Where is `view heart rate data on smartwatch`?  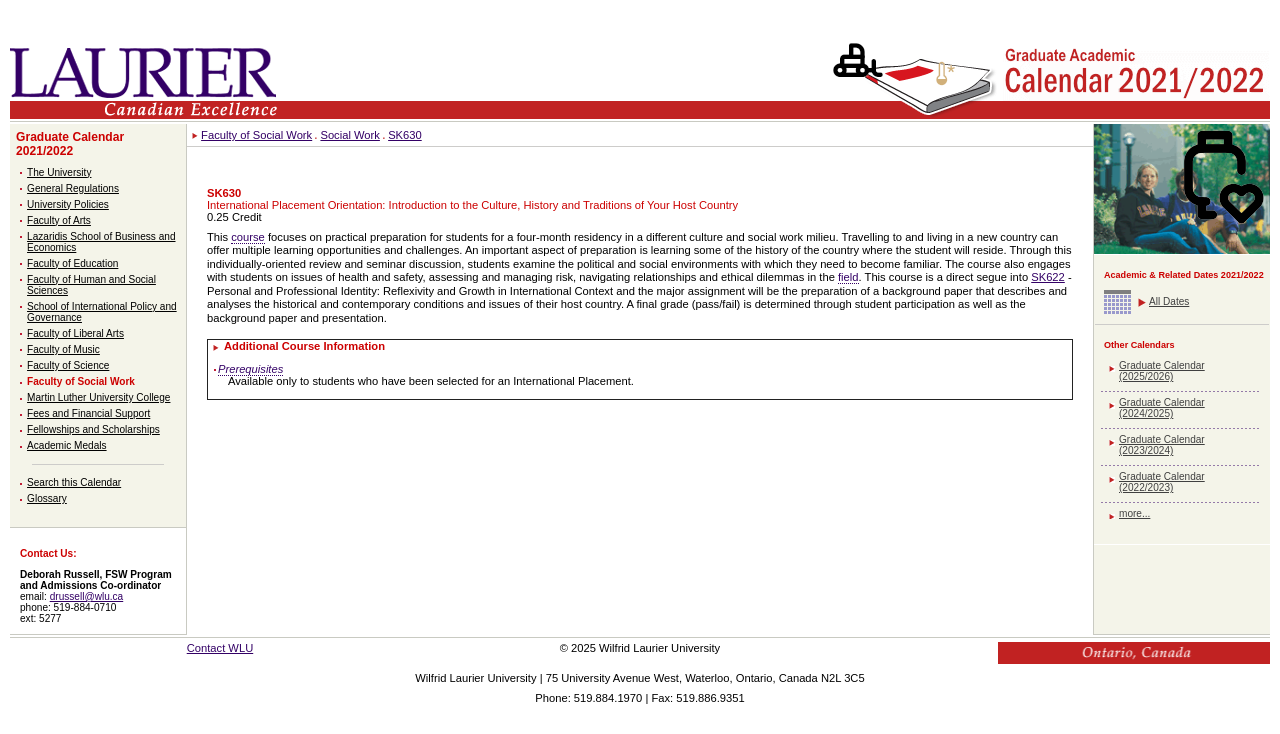
view heart rate data on smartwatch is located at coordinates (1215, 175).